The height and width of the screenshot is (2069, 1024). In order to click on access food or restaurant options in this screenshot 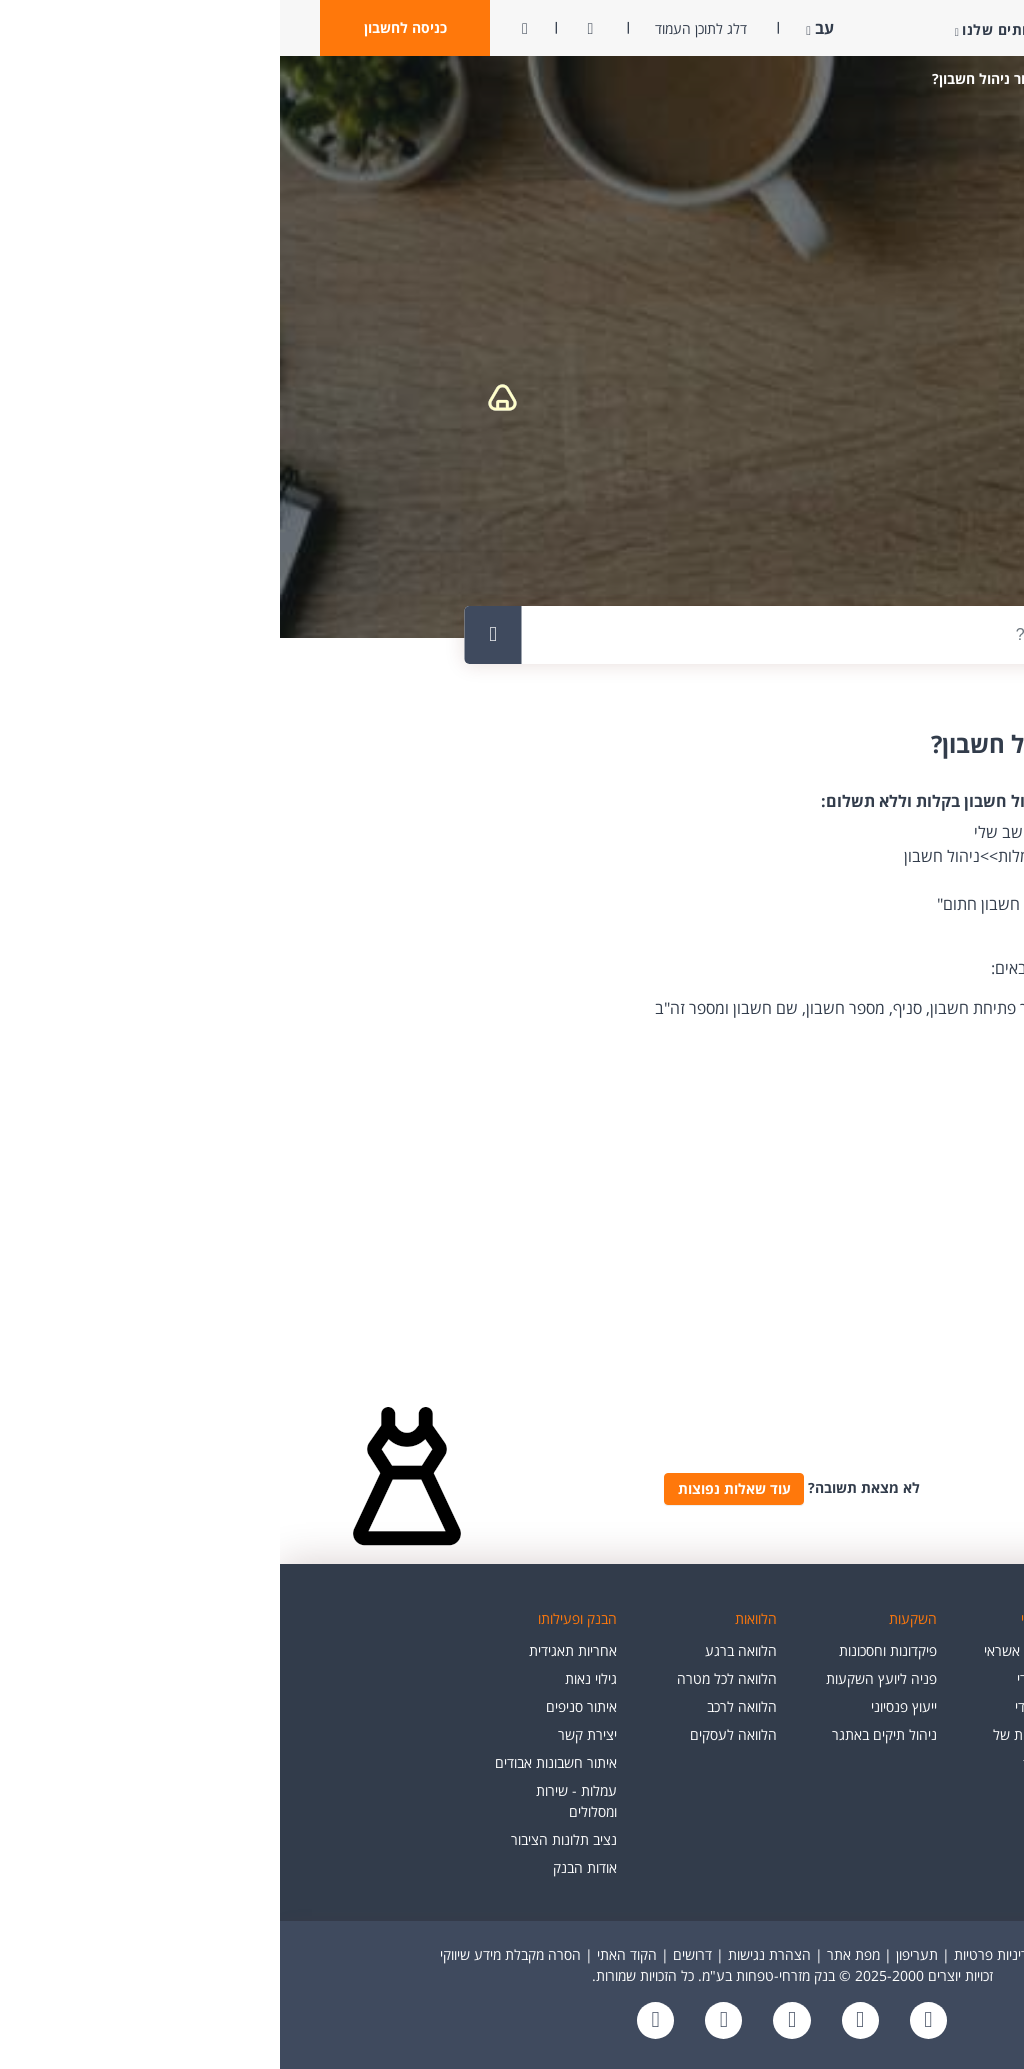, I will do `click(502, 397)`.